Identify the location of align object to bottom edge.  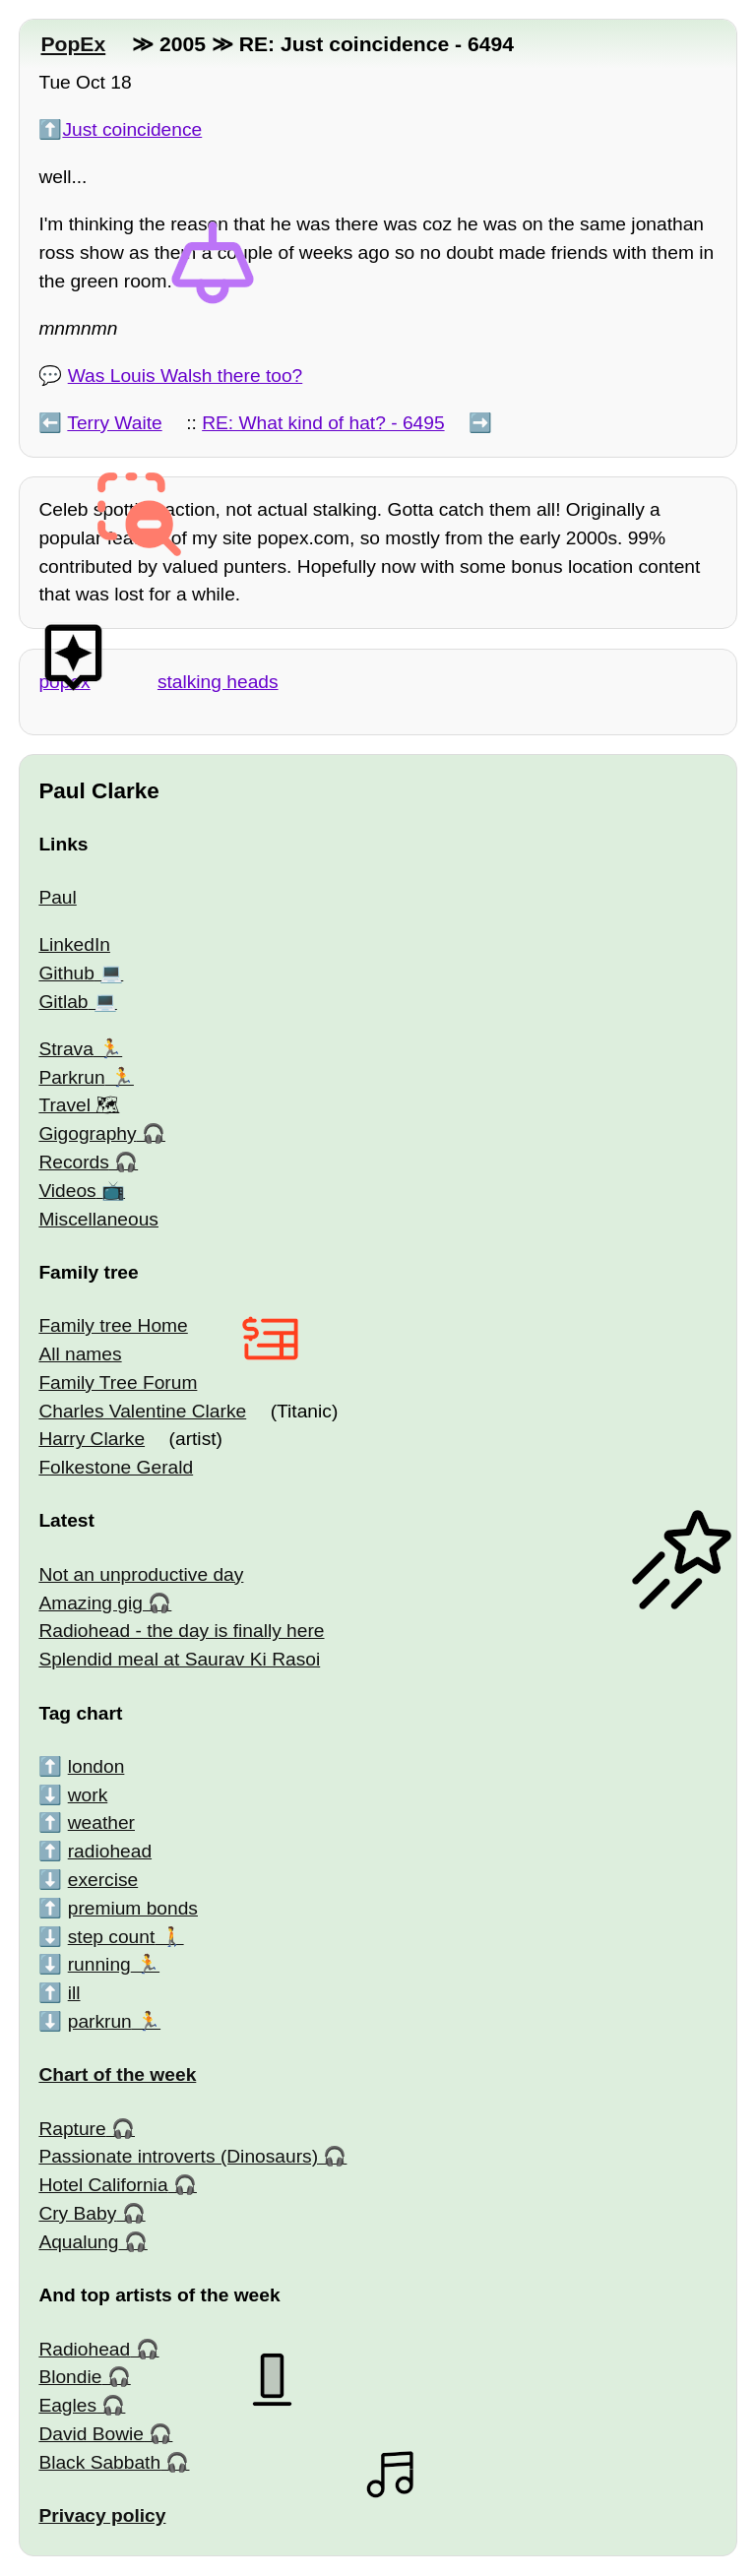
(272, 2378).